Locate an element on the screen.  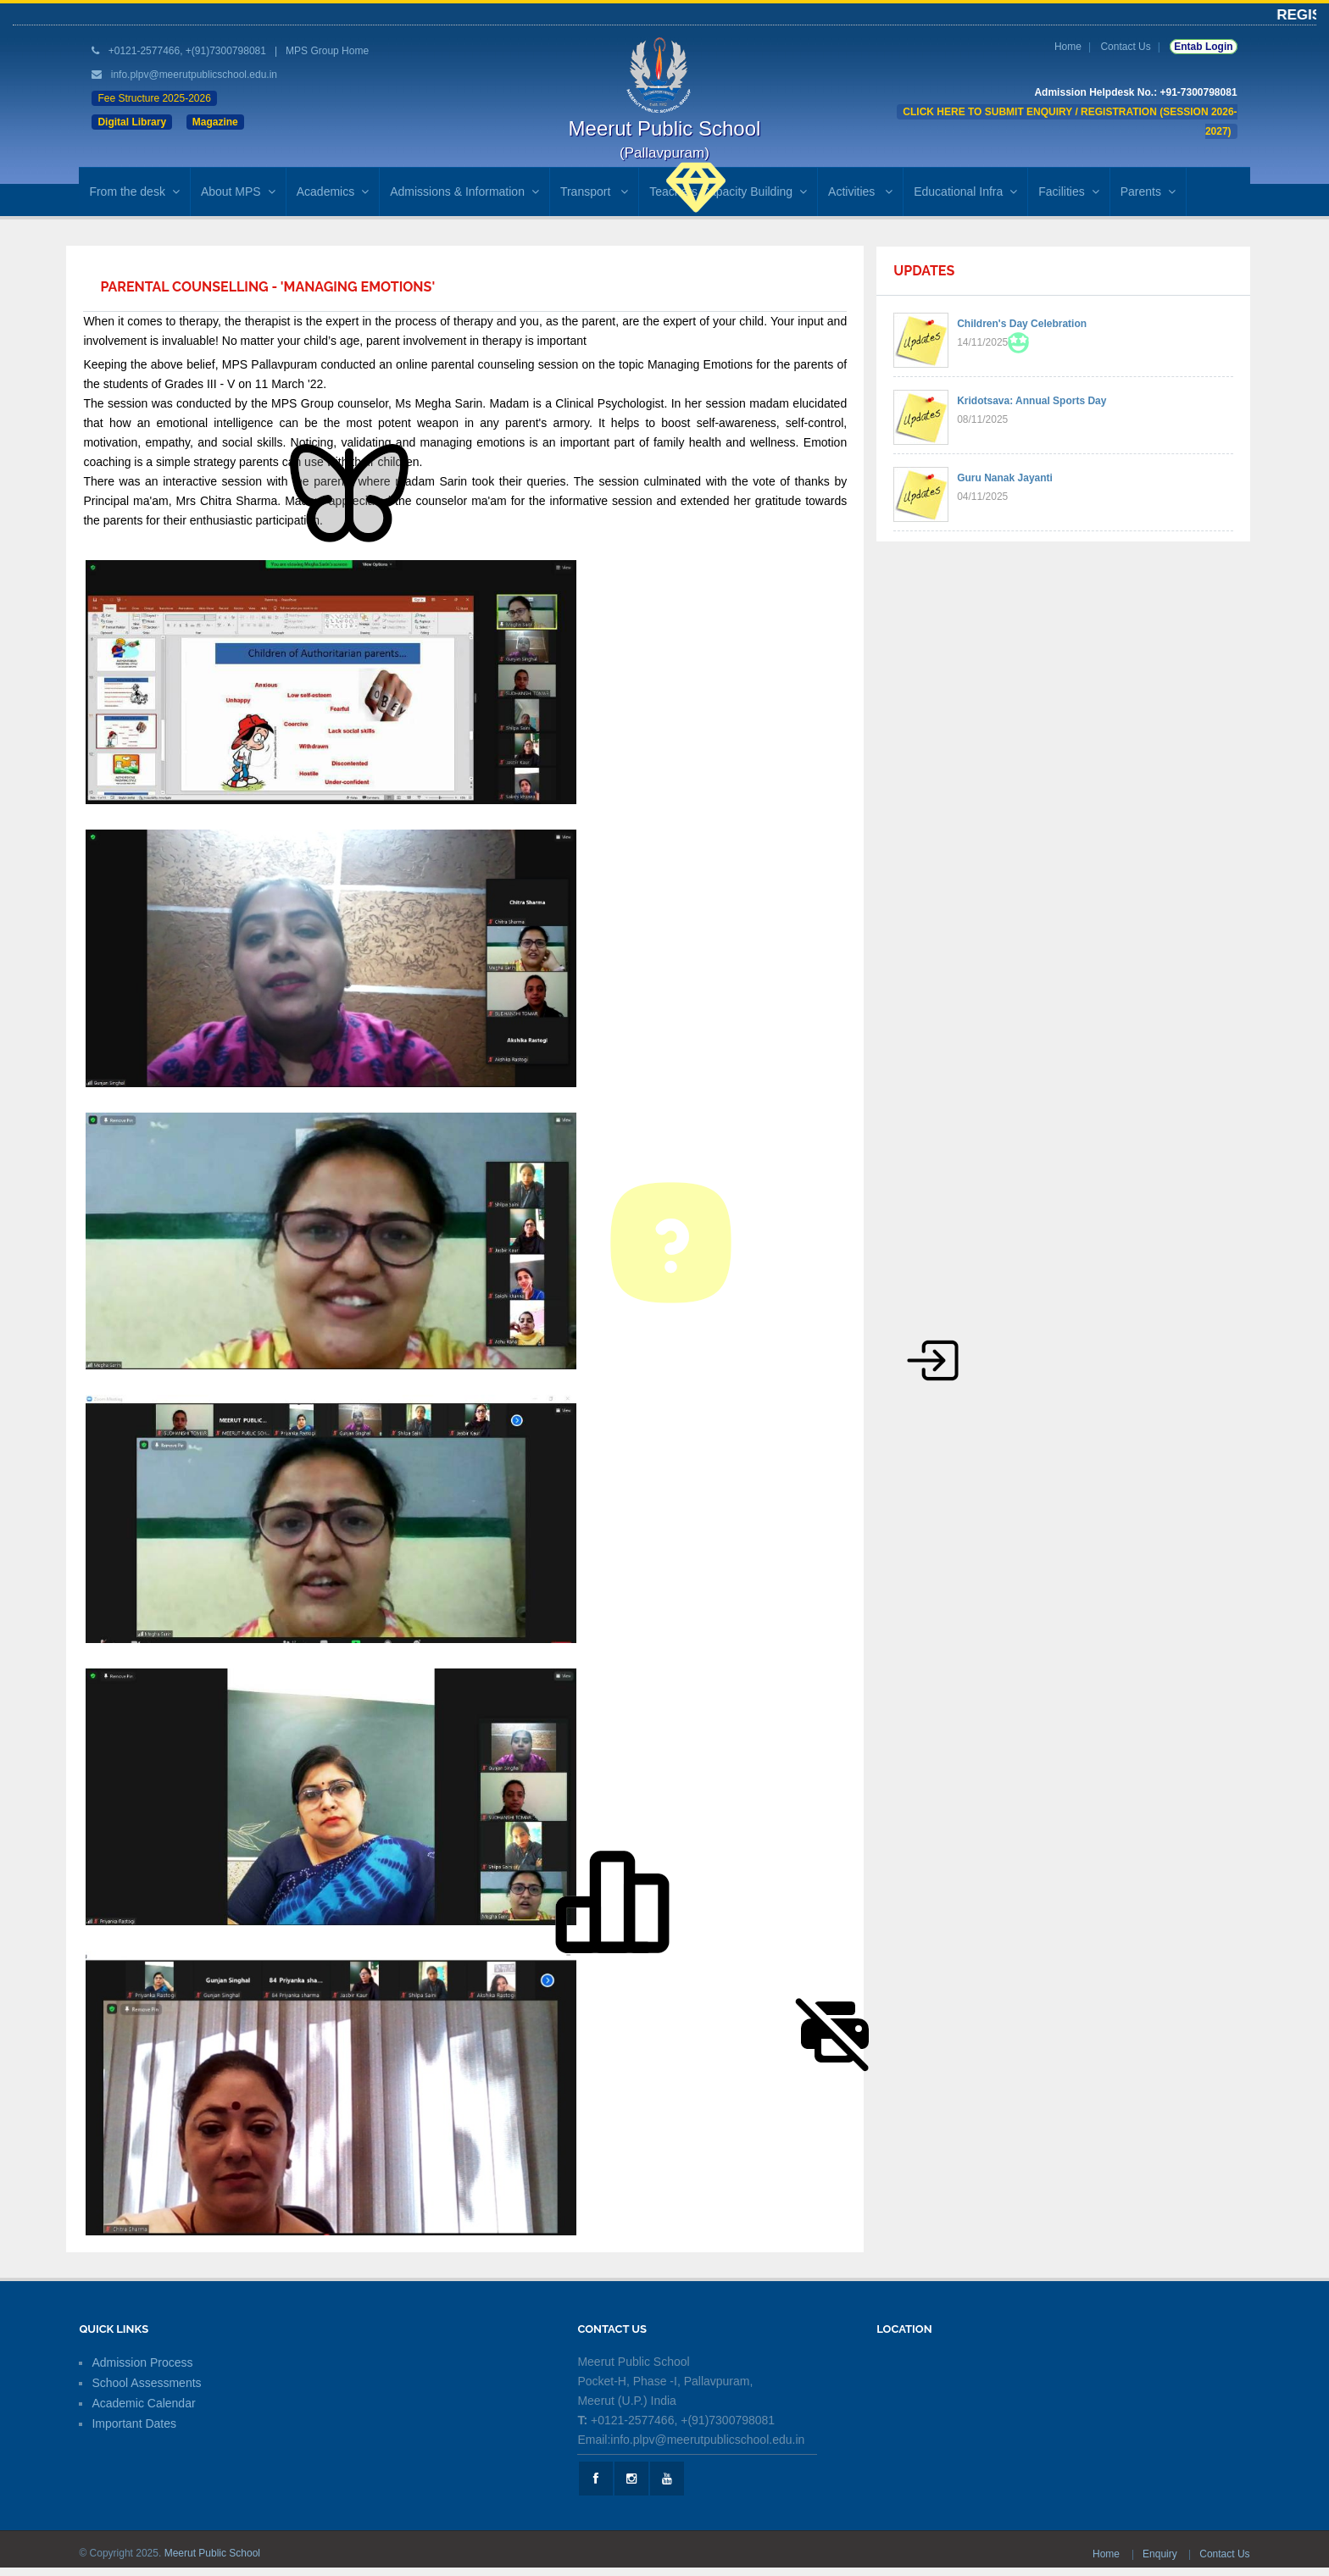
open sketch design app is located at coordinates (696, 186).